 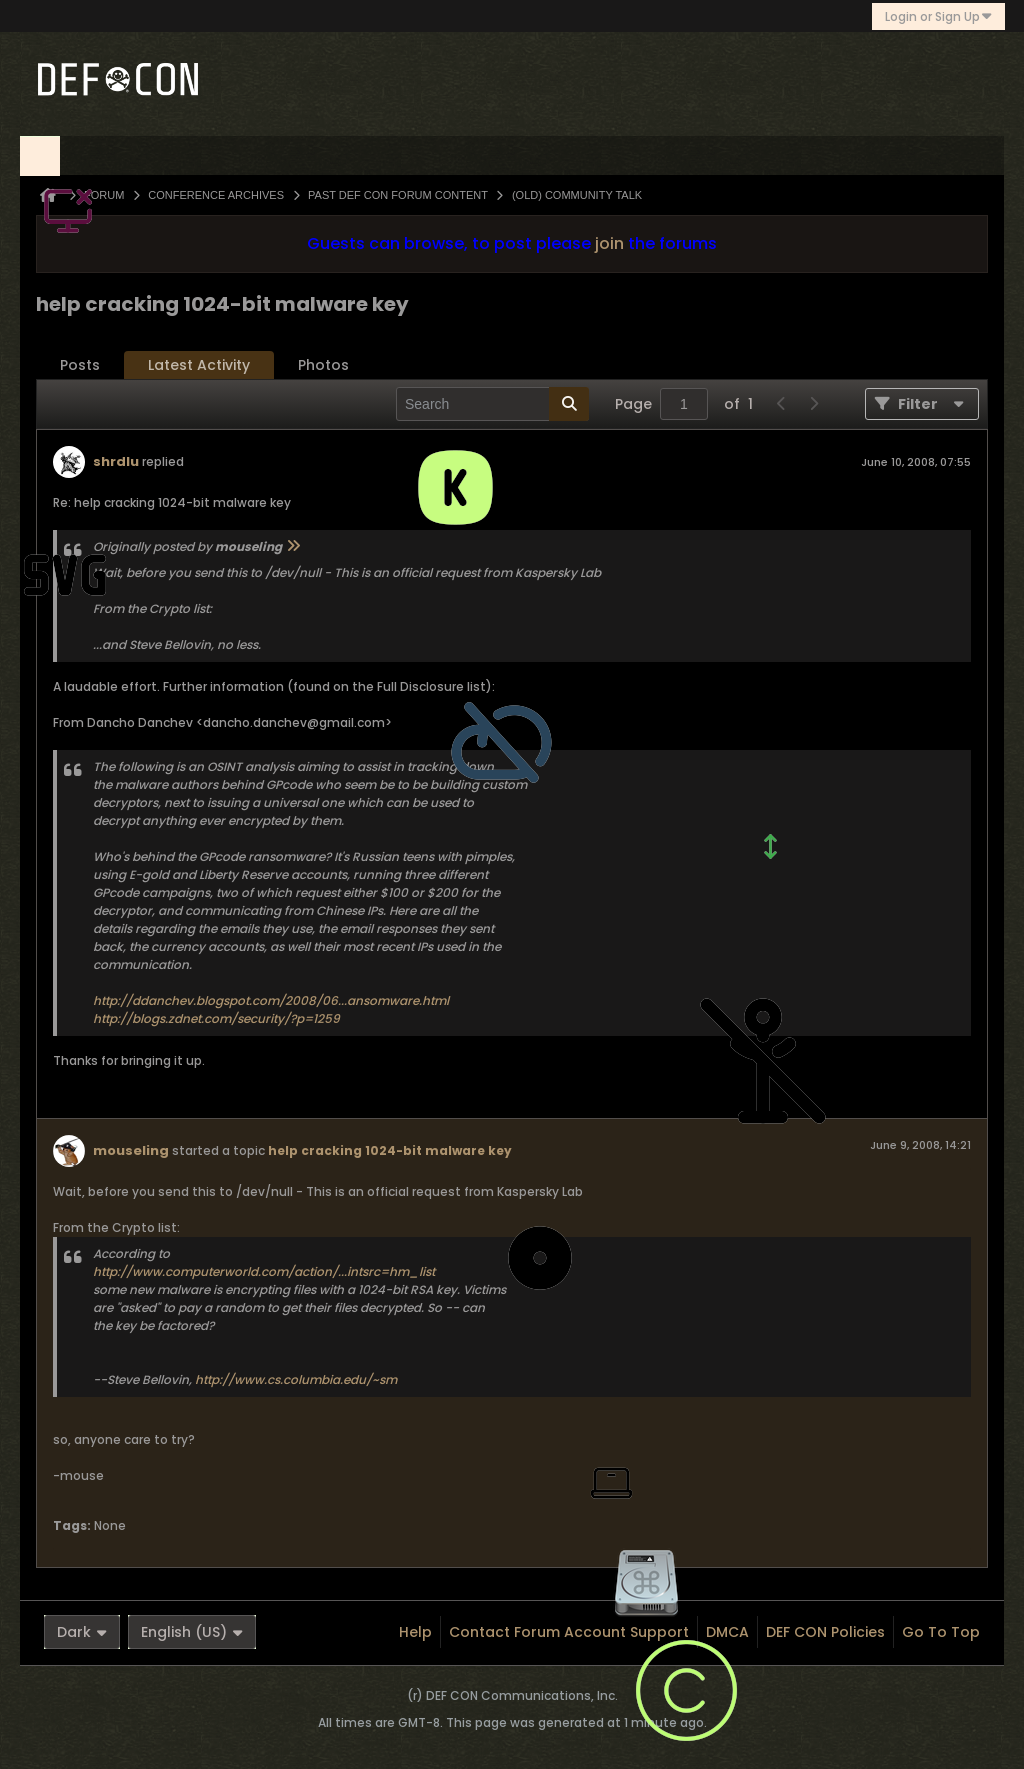 What do you see at coordinates (455, 487) in the screenshot?
I see `indicates items starting with the letter K` at bounding box center [455, 487].